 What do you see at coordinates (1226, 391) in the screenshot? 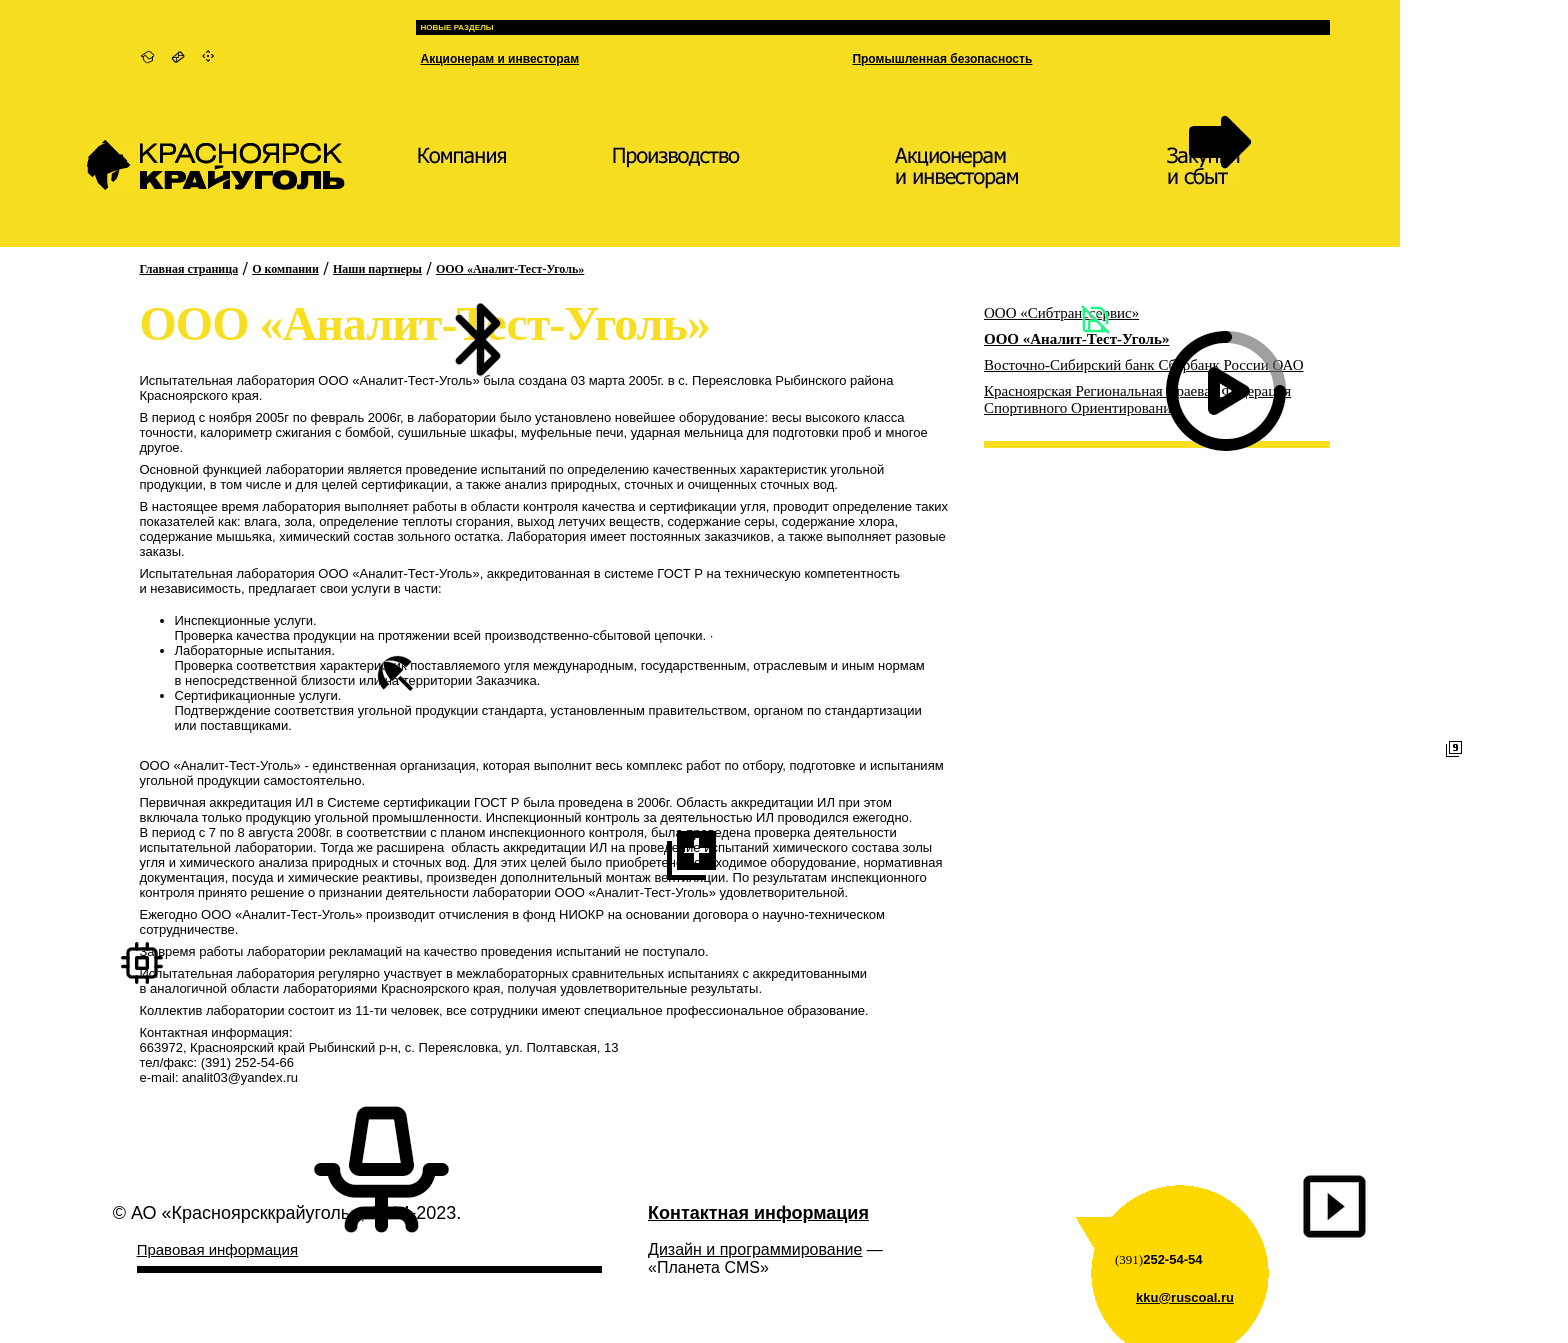
I see `open Parsinta video learning platform` at bounding box center [1226, 391].